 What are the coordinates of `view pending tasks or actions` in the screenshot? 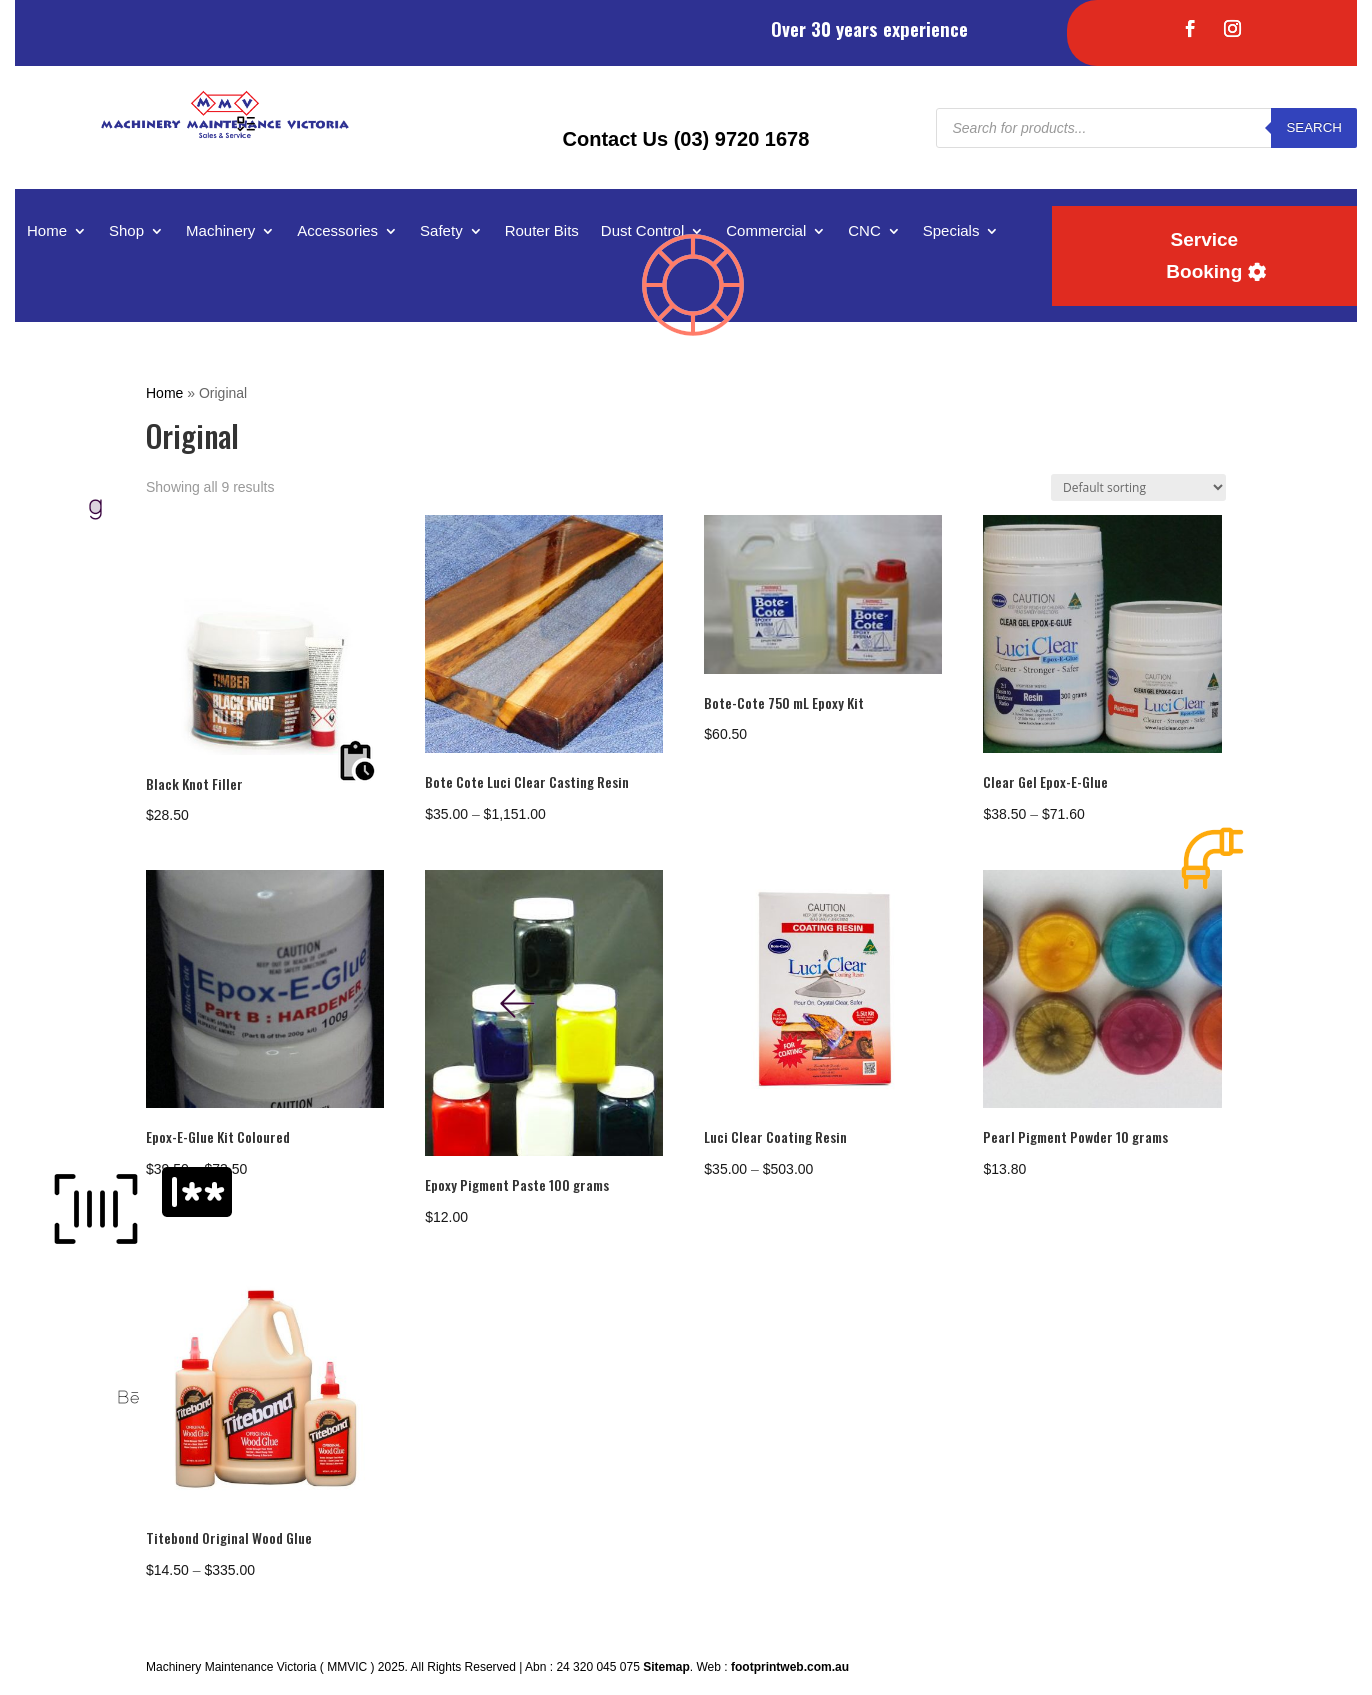 It's located at (355, 761).